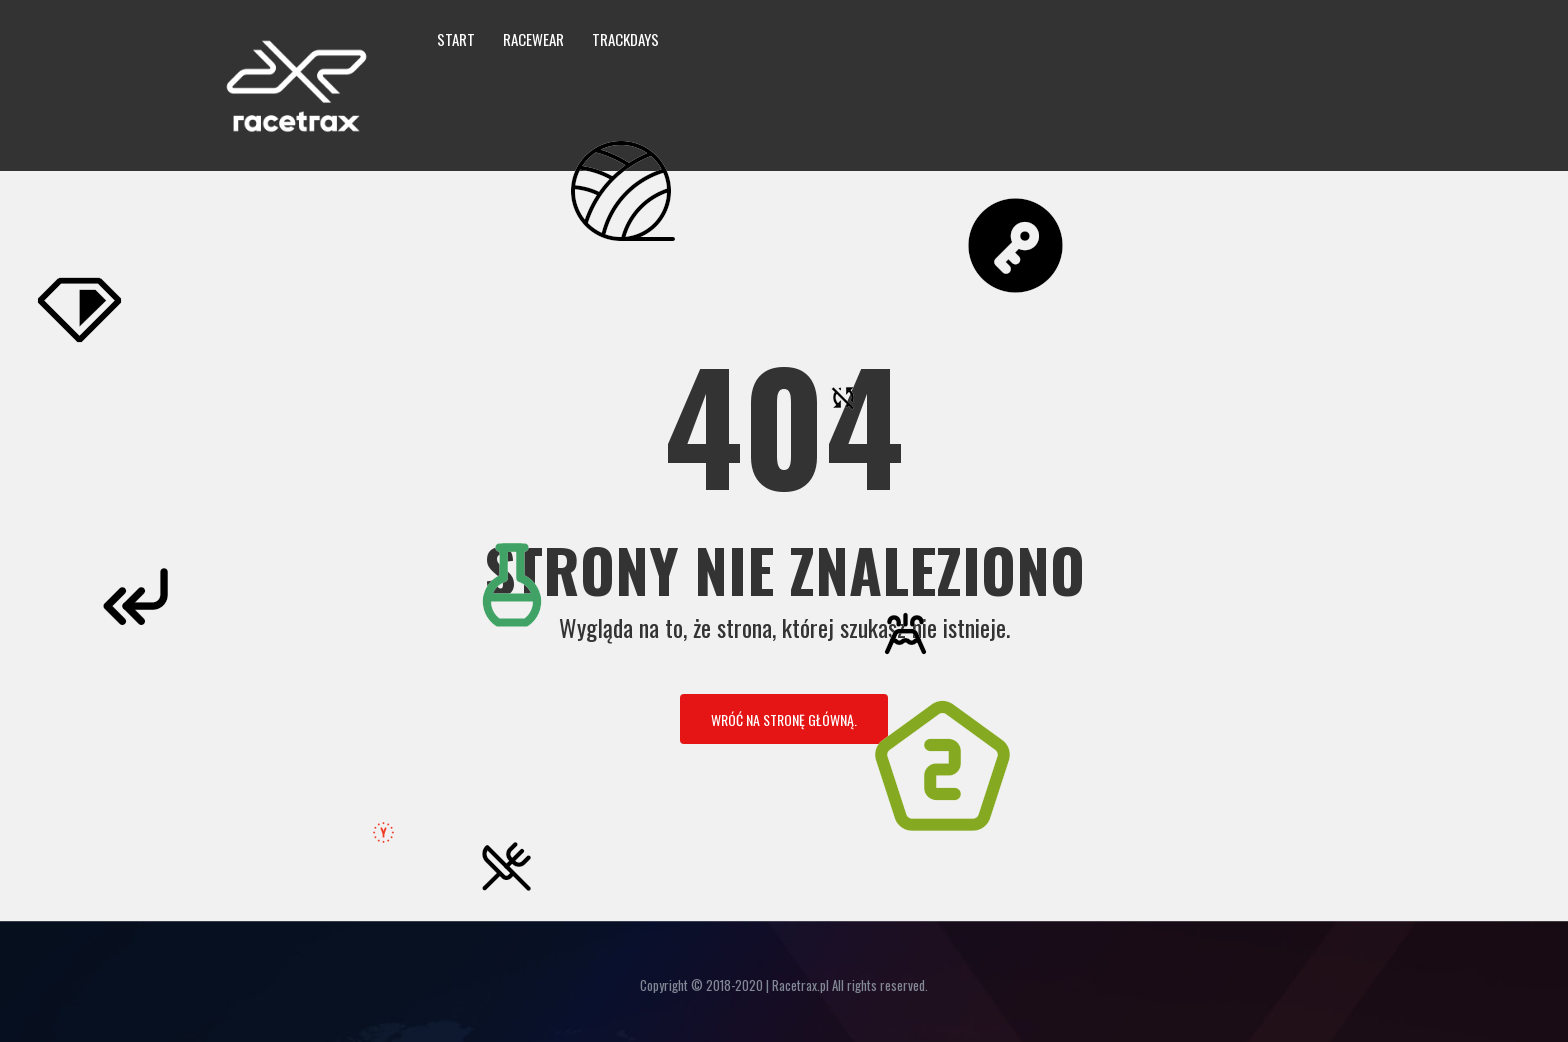 The image size is (1568, 1042). Describe the element at coordinates (1015, 245) in the screenshot. I see `access security or authentication settings` at that location.